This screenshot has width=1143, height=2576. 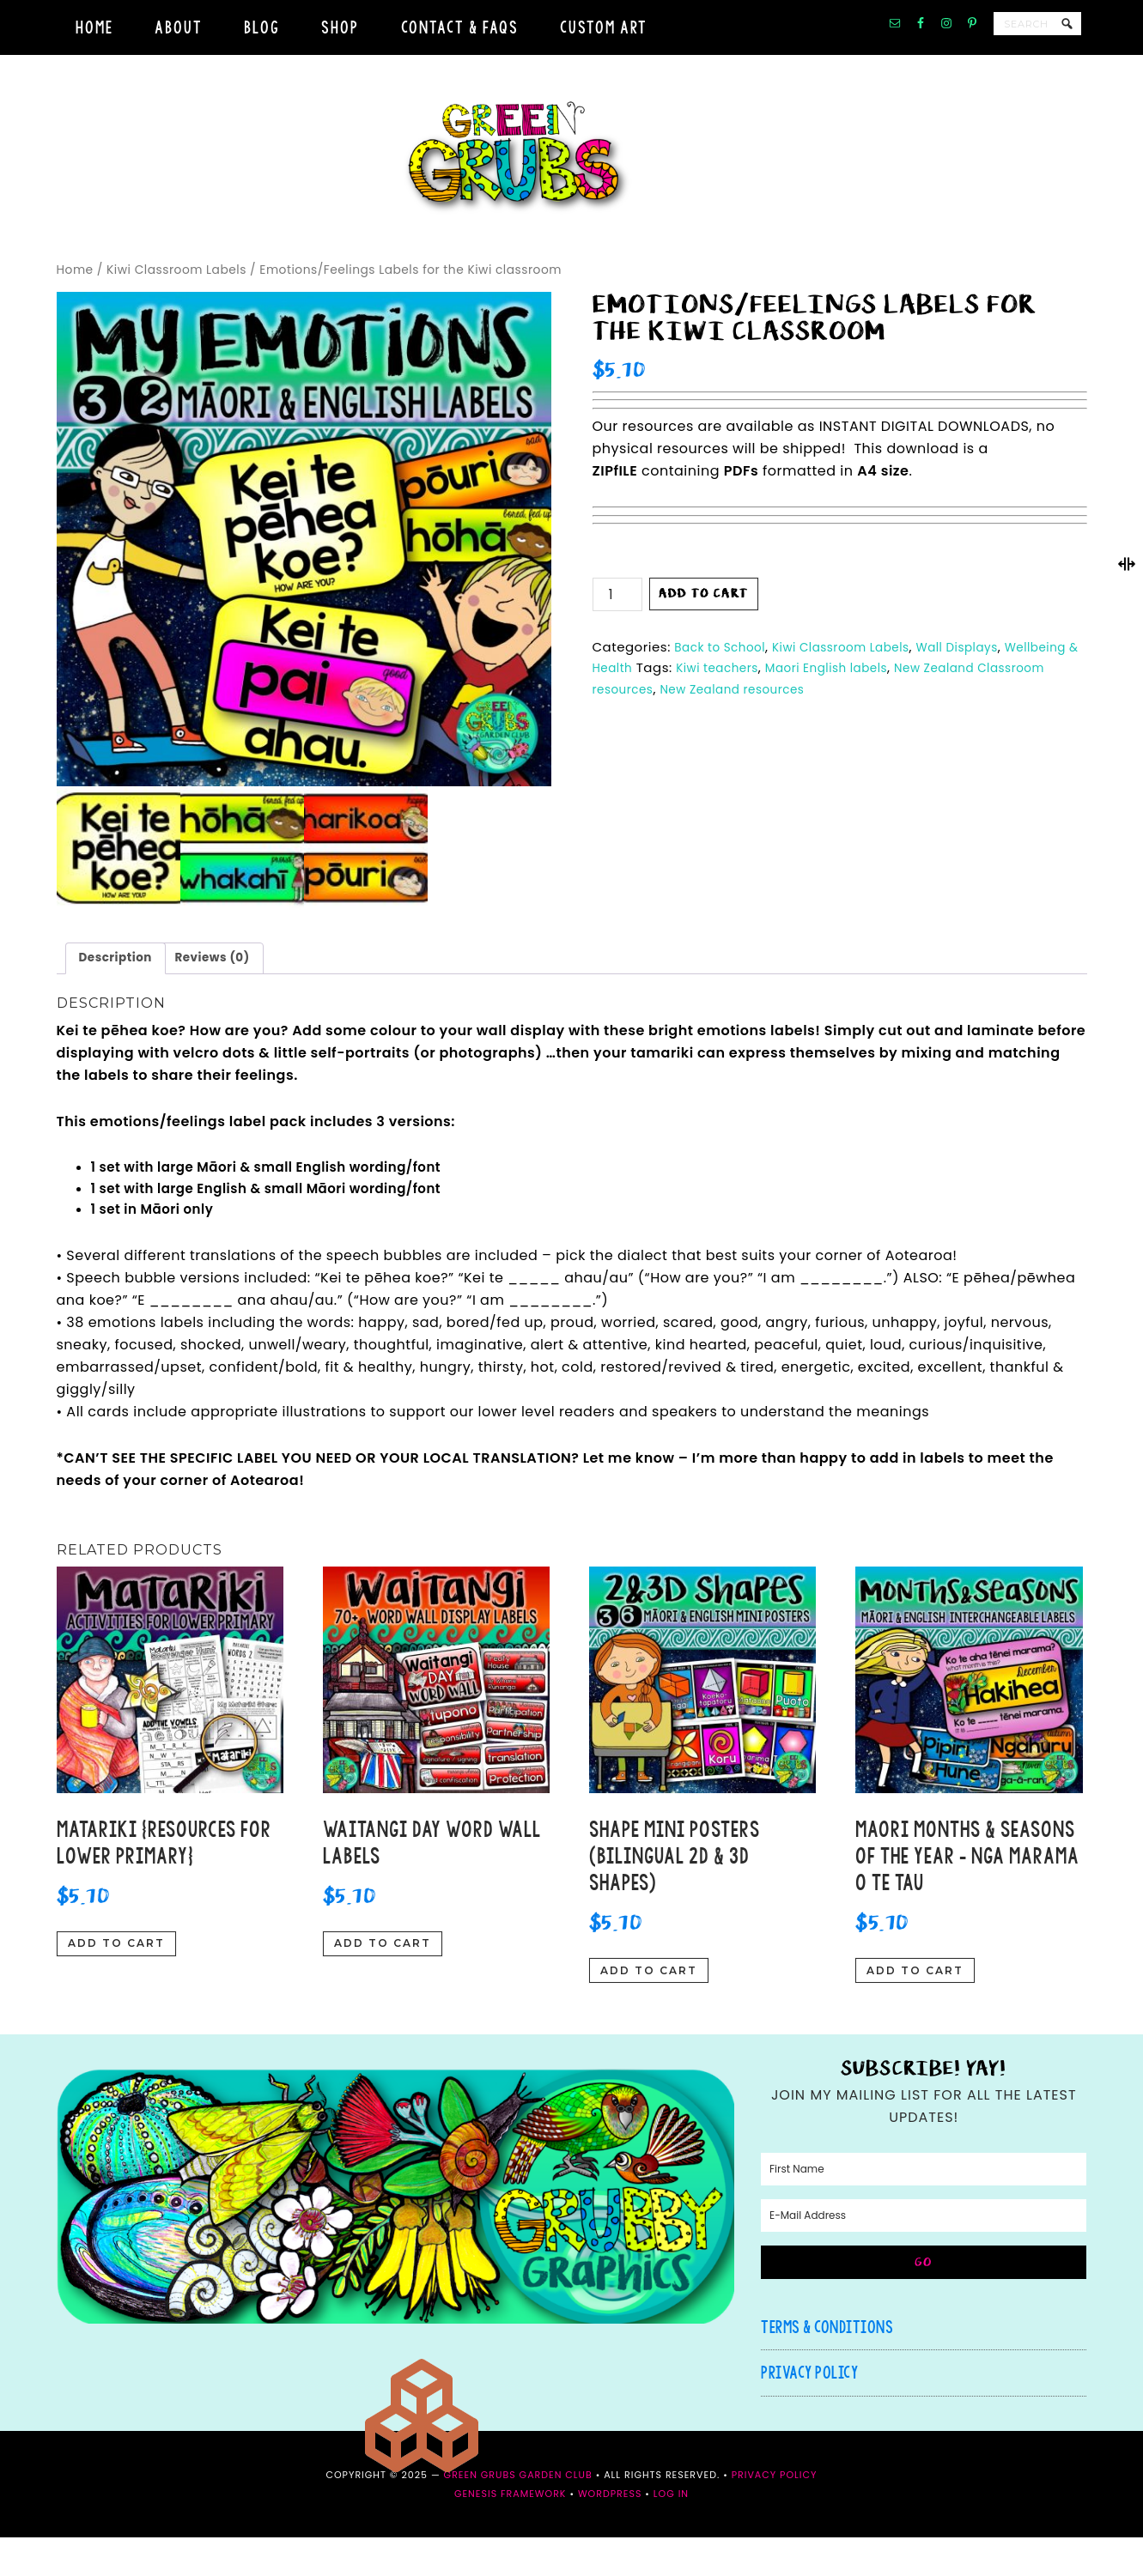 I want to click on view all packages or deliveries, so click(x=422, y=2415).